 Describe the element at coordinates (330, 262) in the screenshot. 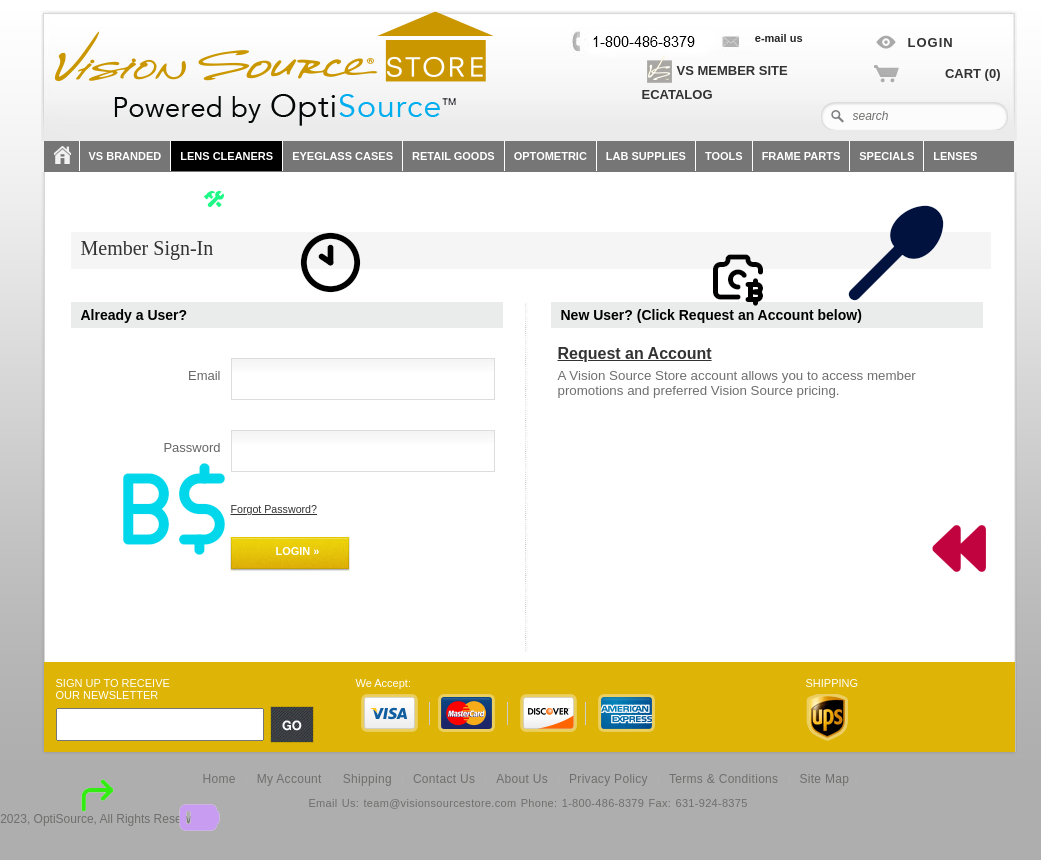

I see `indicates the current time or timestamp` at that location.